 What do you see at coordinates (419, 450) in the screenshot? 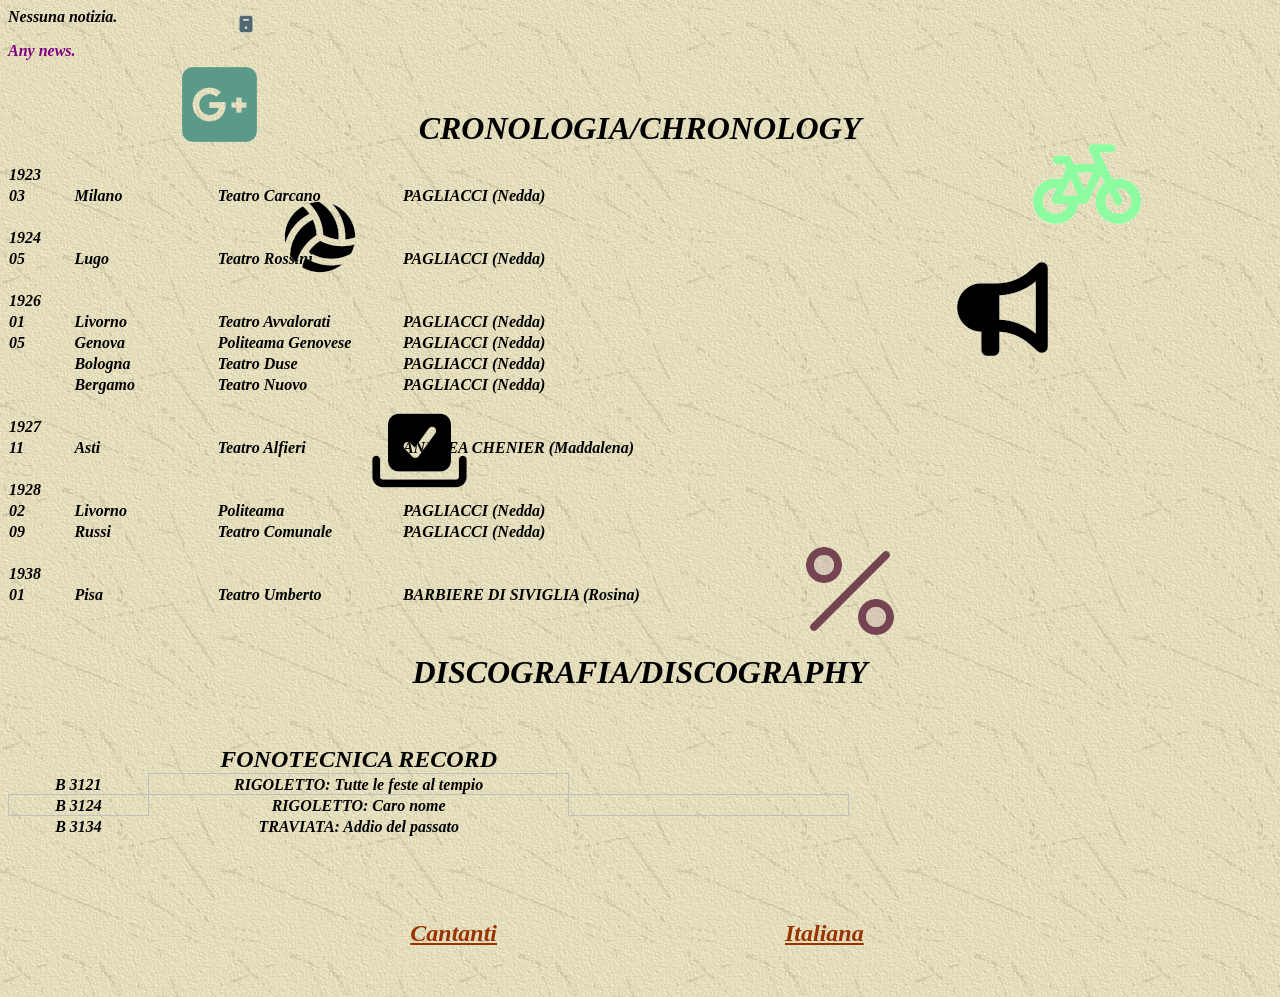
I see `cast your vote or submit a ballot` at bounding box center [419, 450].